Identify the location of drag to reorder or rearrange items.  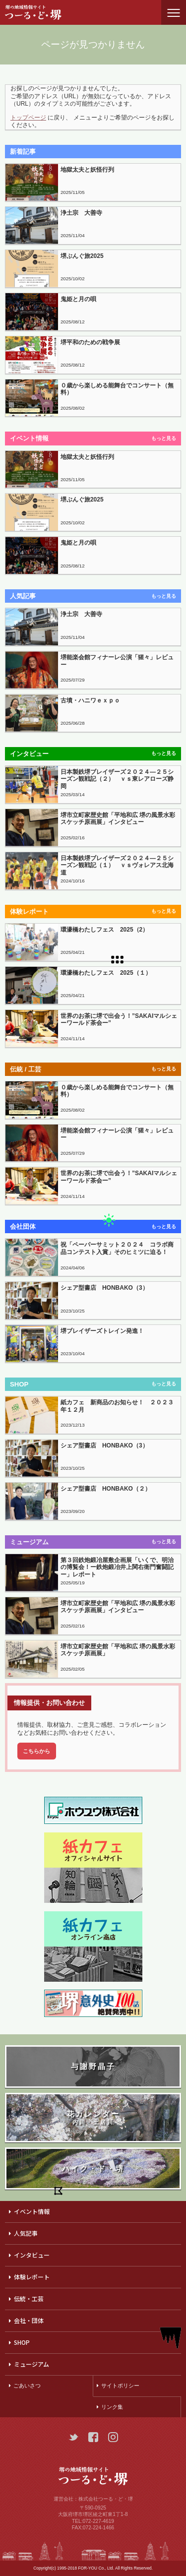
(117, 959).